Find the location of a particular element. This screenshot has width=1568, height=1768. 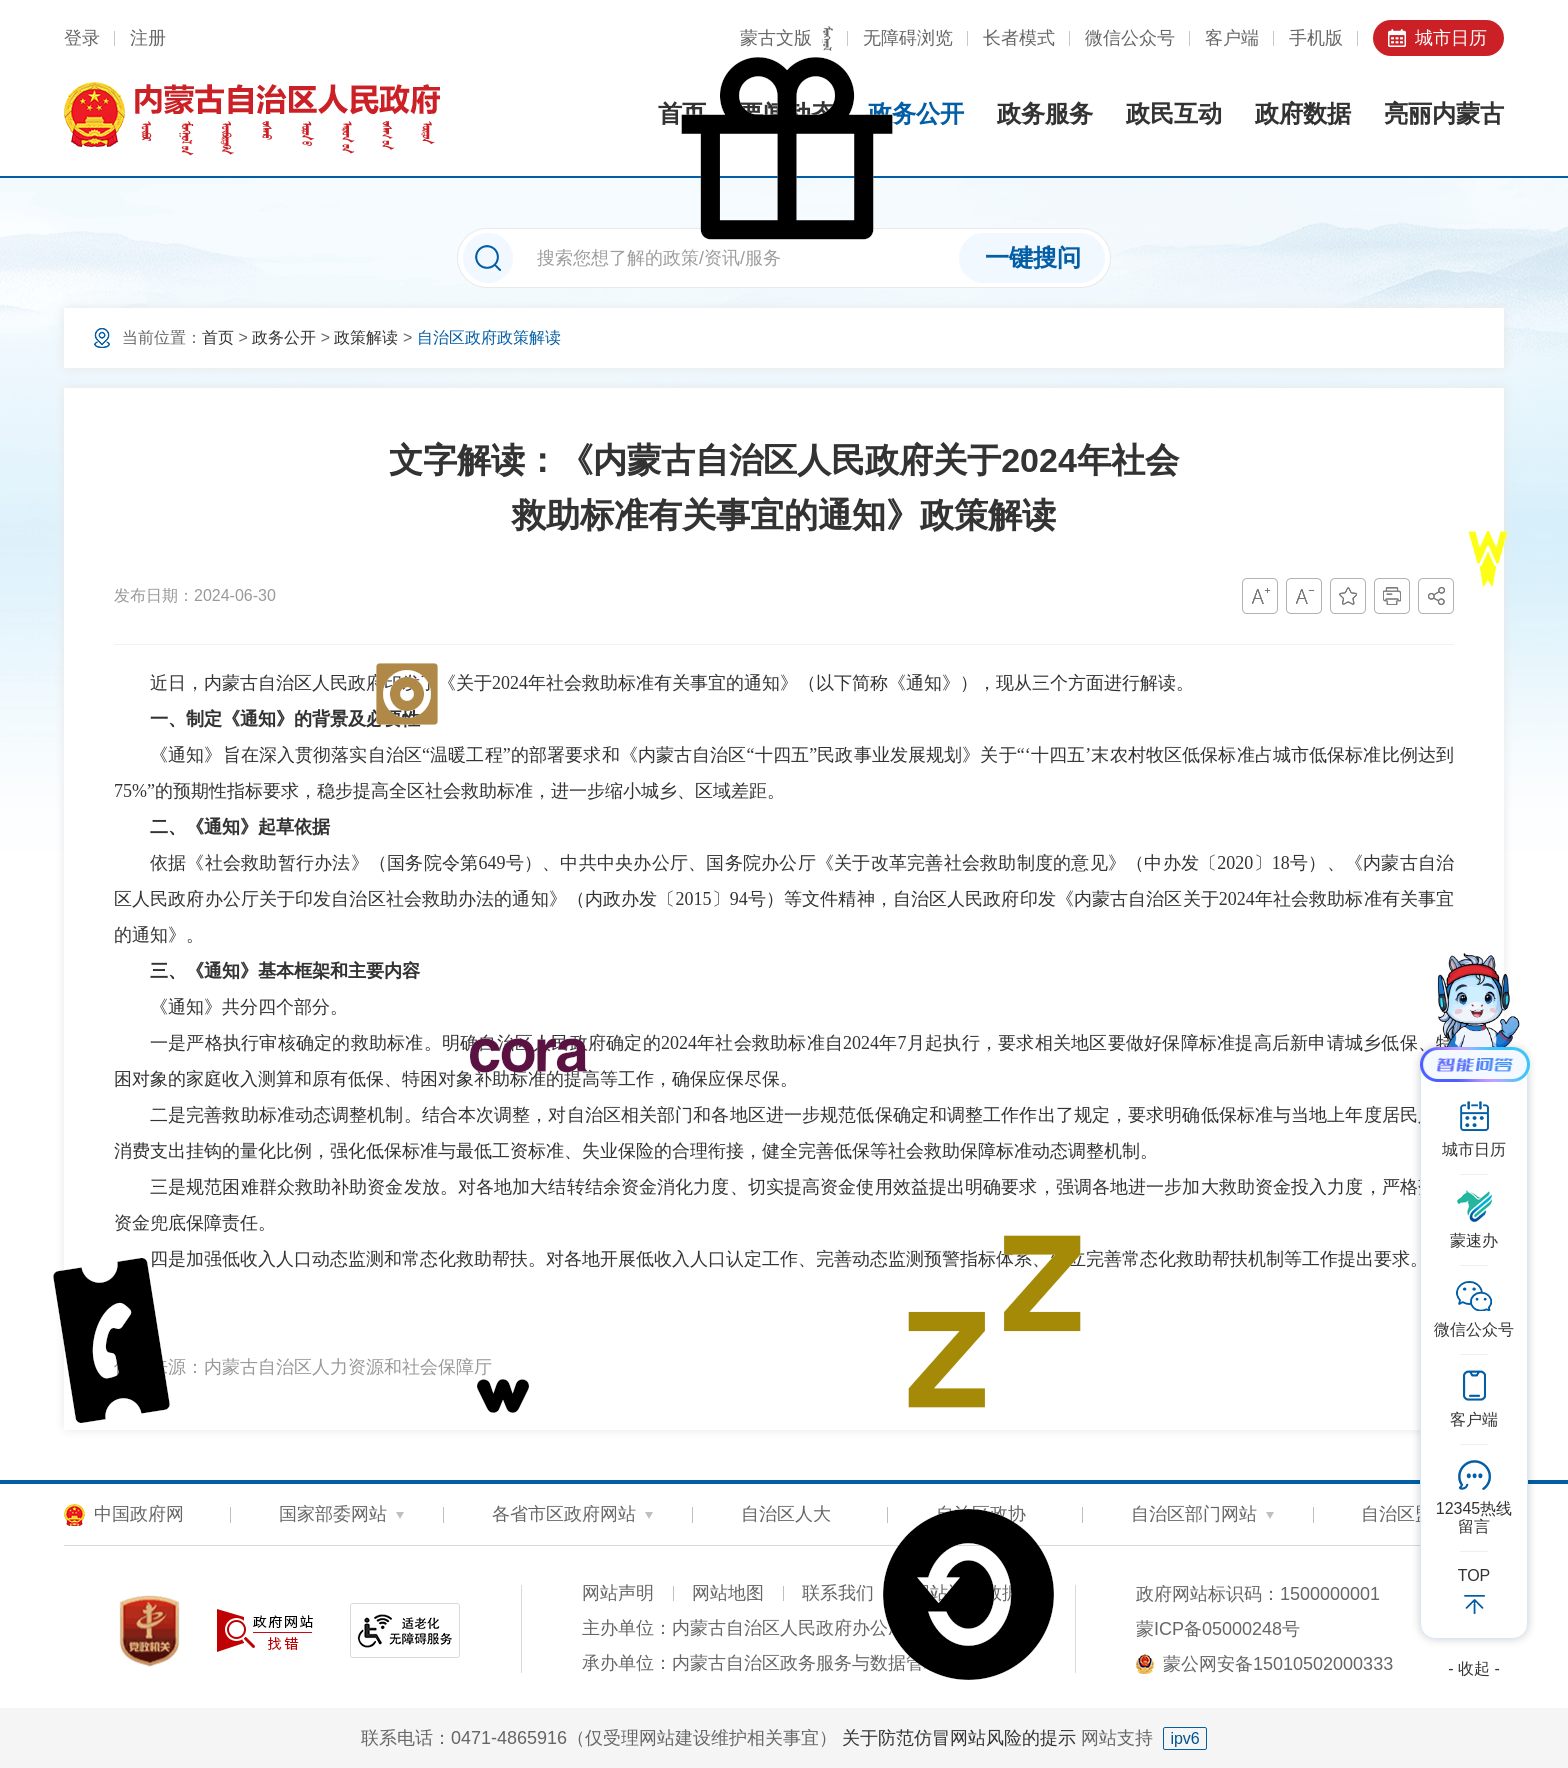

adjust speaker or audio output settings is located at coordinates (407, 694).